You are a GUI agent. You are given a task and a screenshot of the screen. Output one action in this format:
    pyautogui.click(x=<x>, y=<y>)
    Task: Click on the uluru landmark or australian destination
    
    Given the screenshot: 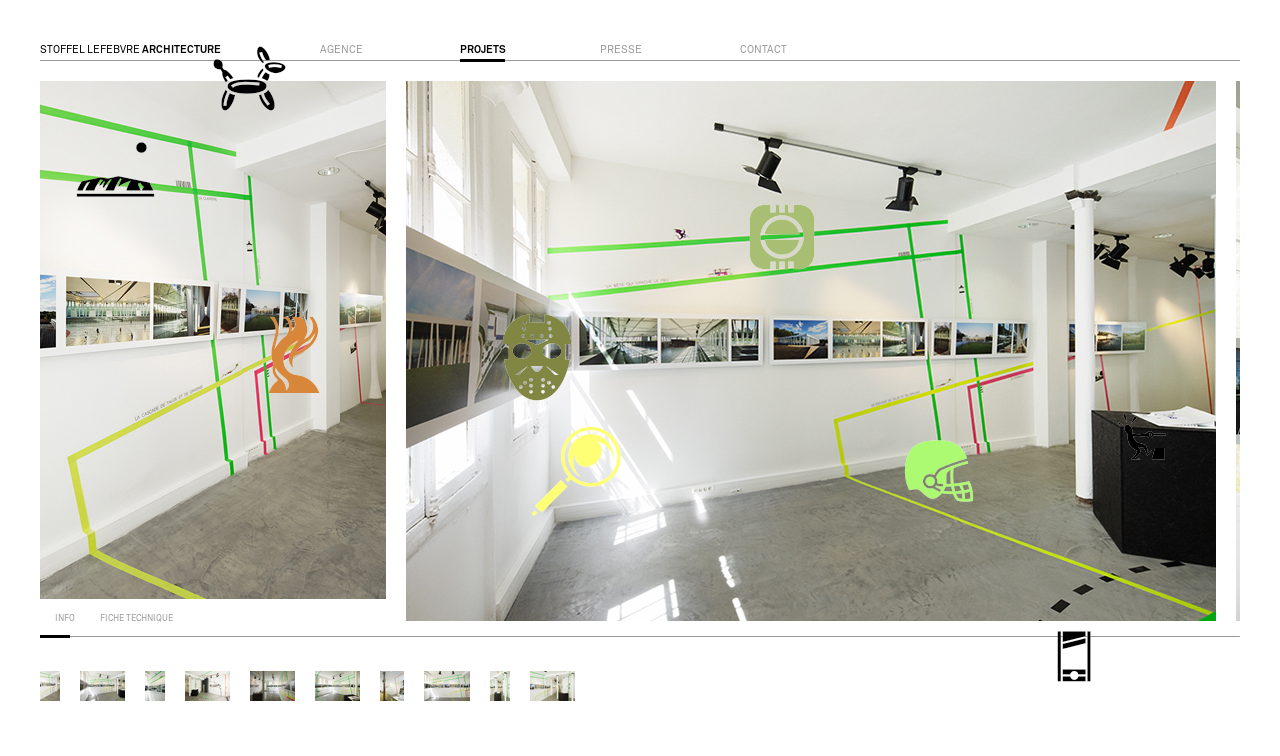 What is the action you would take?
    pyautogui.click(x=115, y=173)
    